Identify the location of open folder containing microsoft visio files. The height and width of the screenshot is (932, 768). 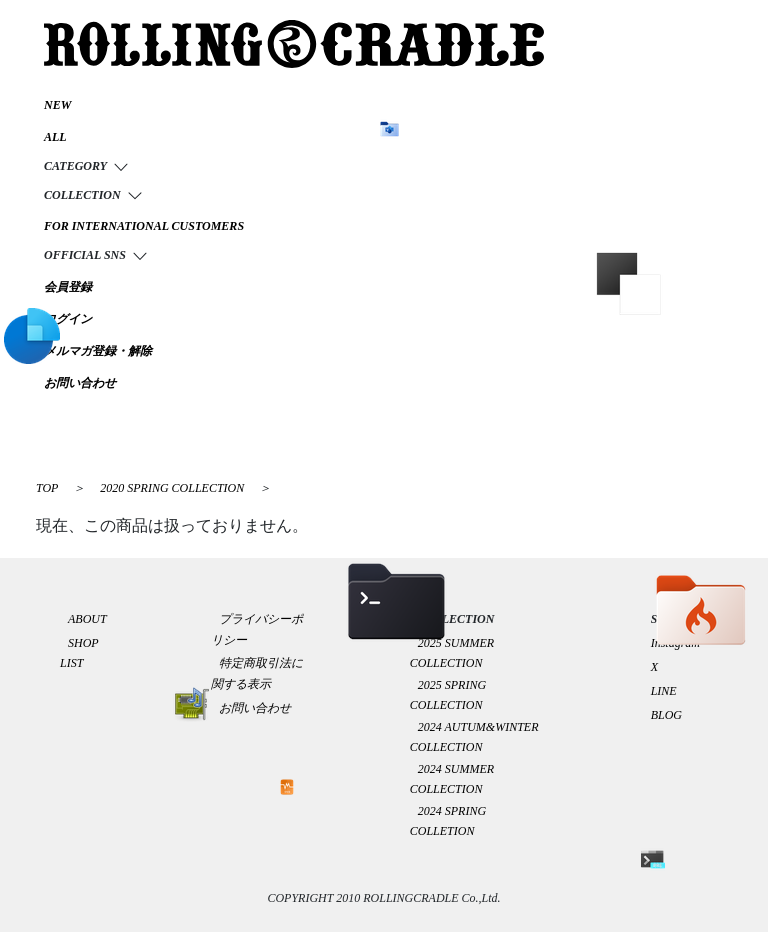
(389, 129).